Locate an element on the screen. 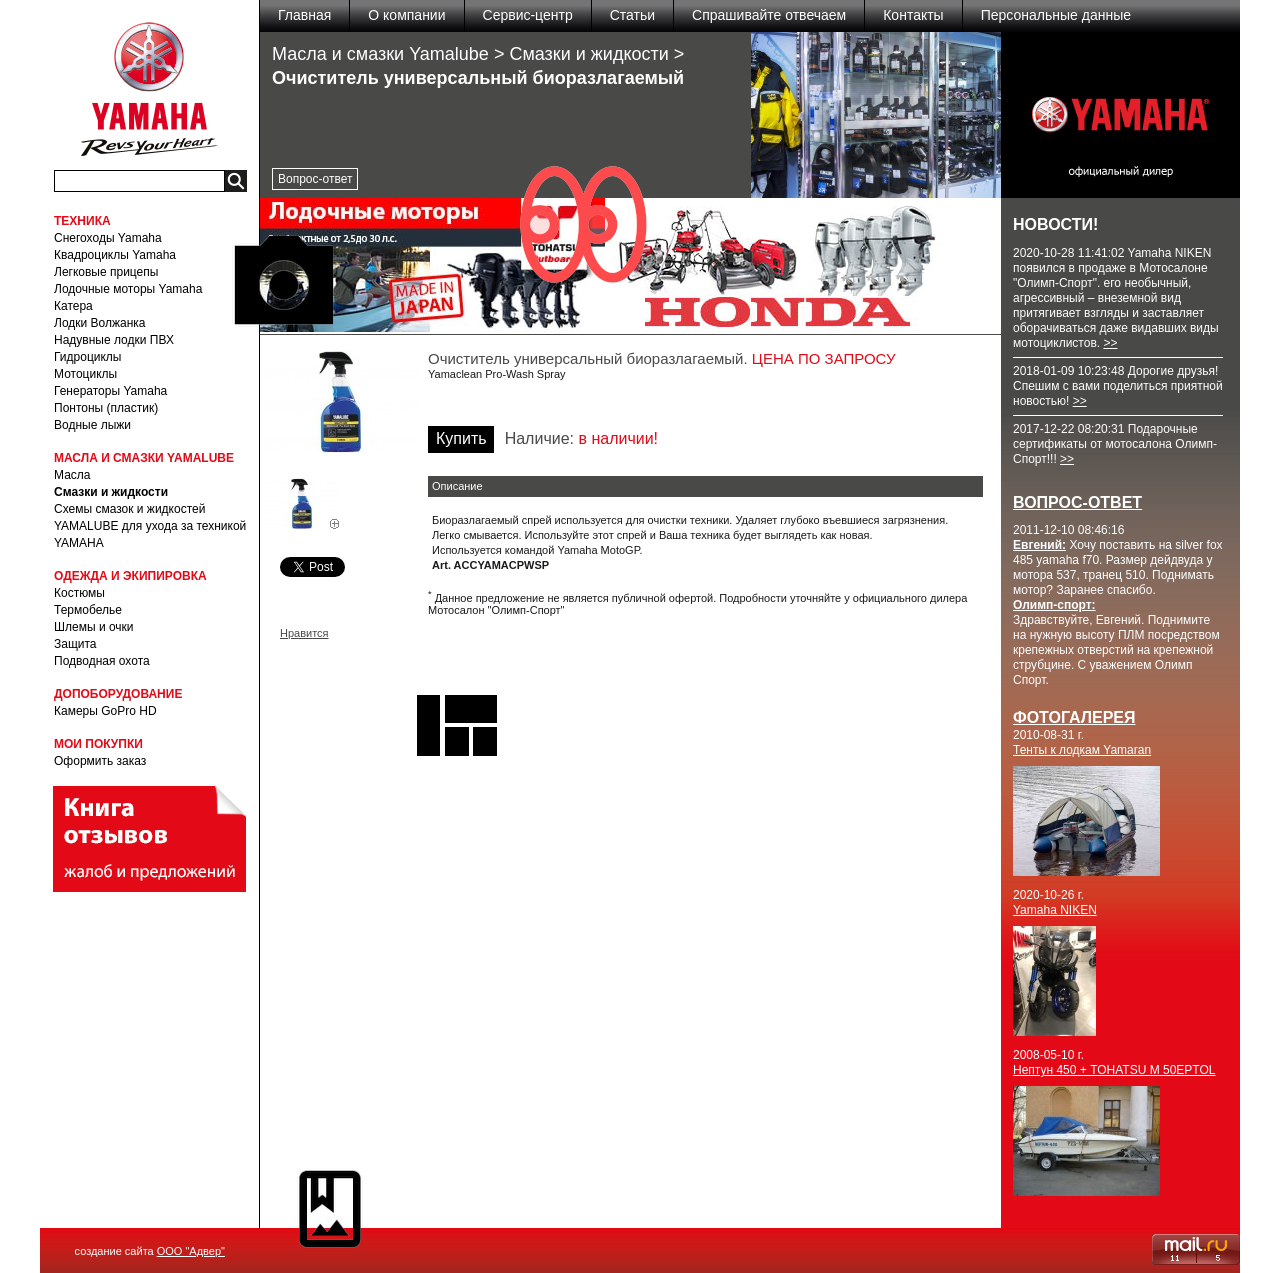 This screenshot has height=1273, width=1280. open photo album is located at coordinates (330, 1209).